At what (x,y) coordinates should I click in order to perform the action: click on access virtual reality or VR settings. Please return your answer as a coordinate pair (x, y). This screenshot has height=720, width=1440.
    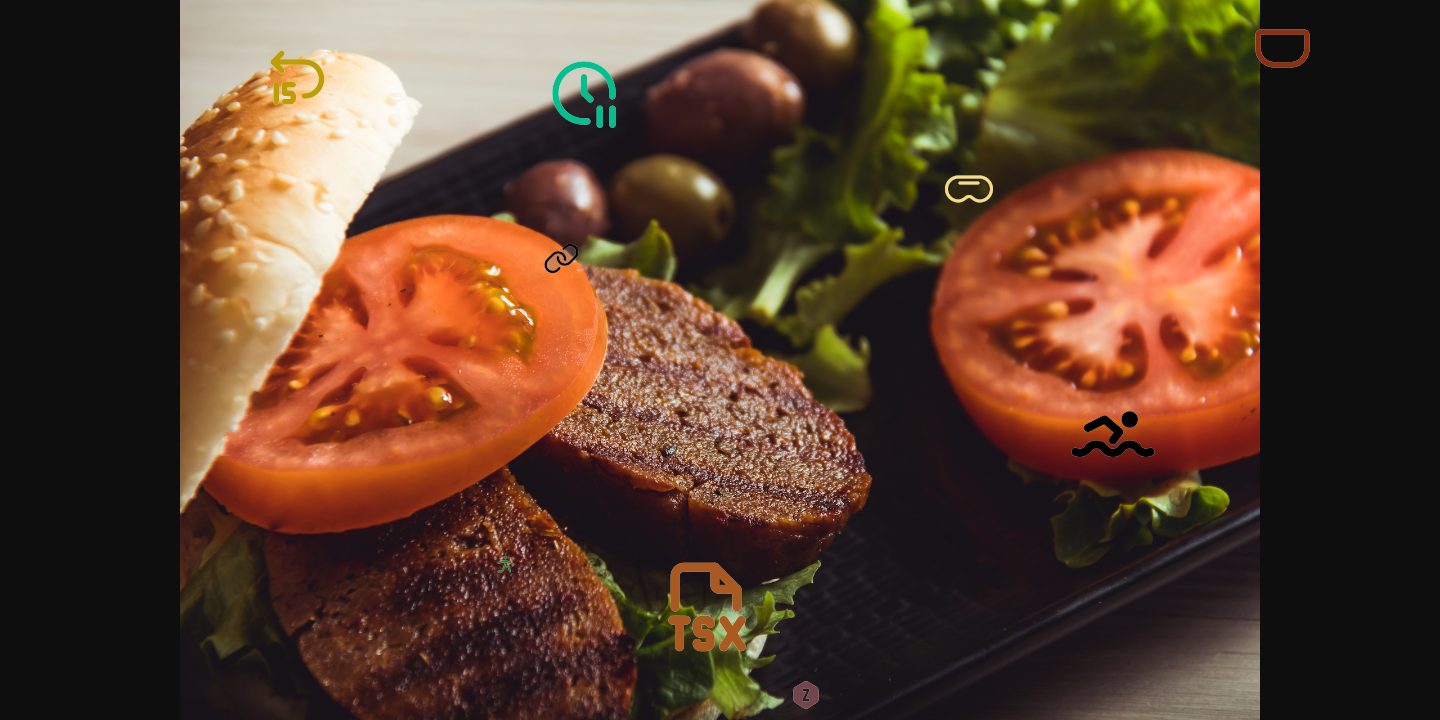
    Looking at the image, I should click on (969, 189).